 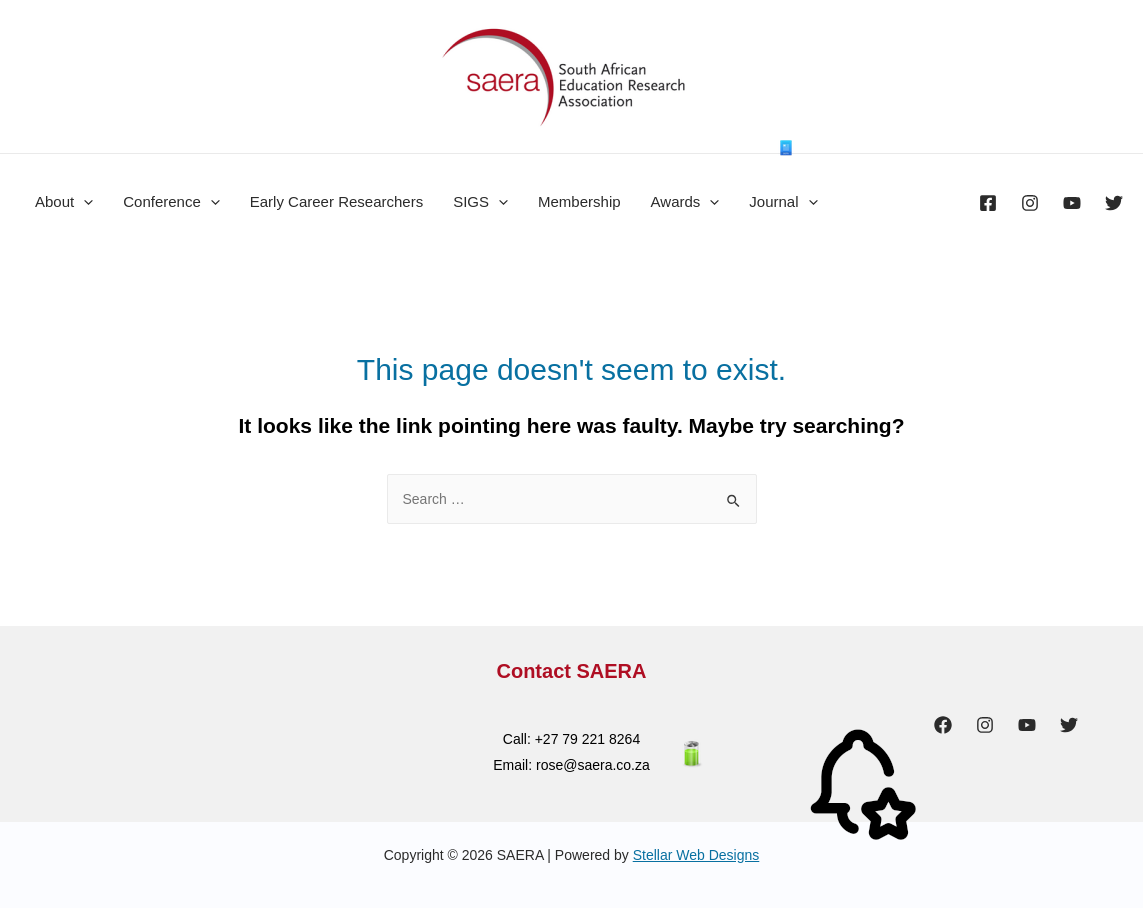 I want to click on a microsoft word template file (.dotx), so click(x=786, y=148).